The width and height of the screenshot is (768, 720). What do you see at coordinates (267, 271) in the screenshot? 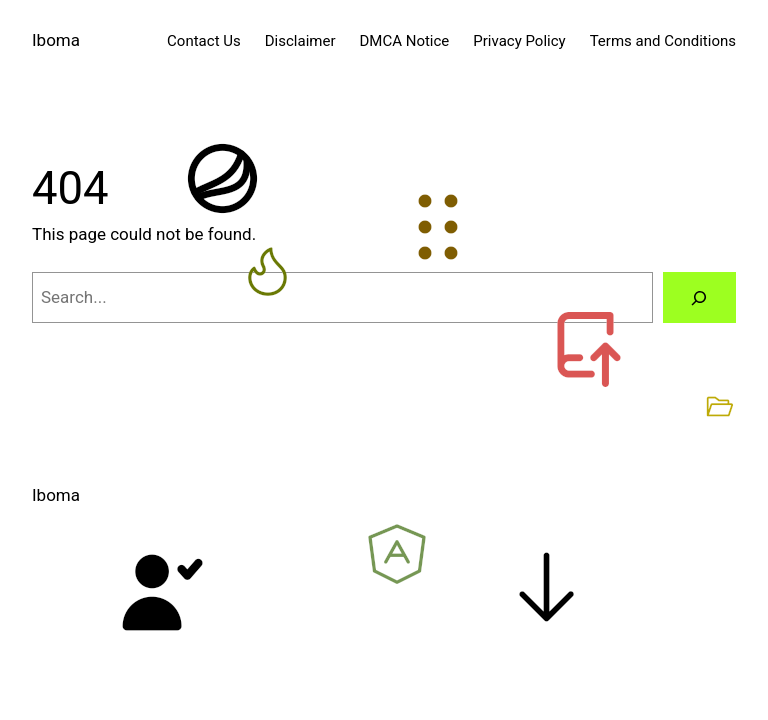
I see `view hot or trending content` at bounding box center [267, 271].